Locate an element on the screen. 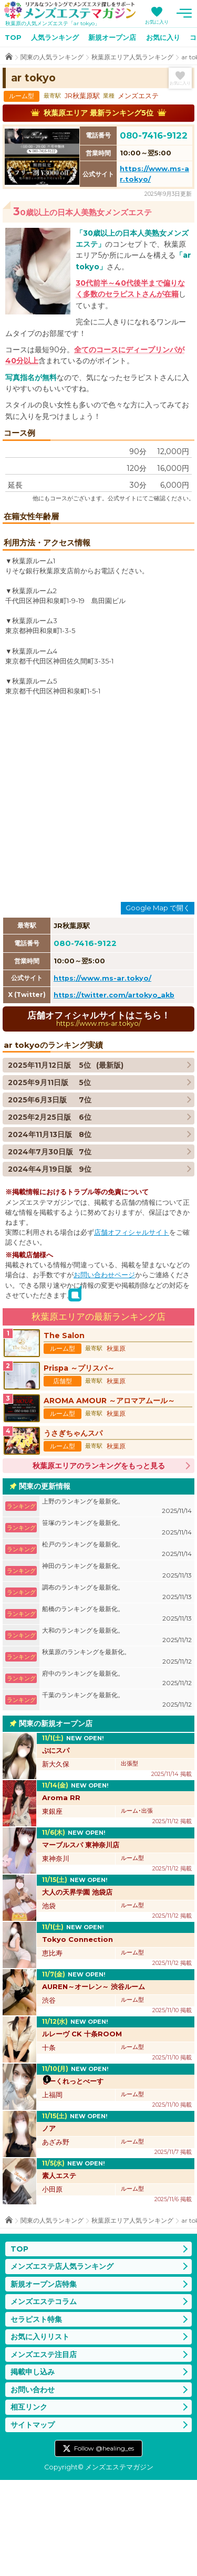  view more information or details is located at coordinates (47, 2079).